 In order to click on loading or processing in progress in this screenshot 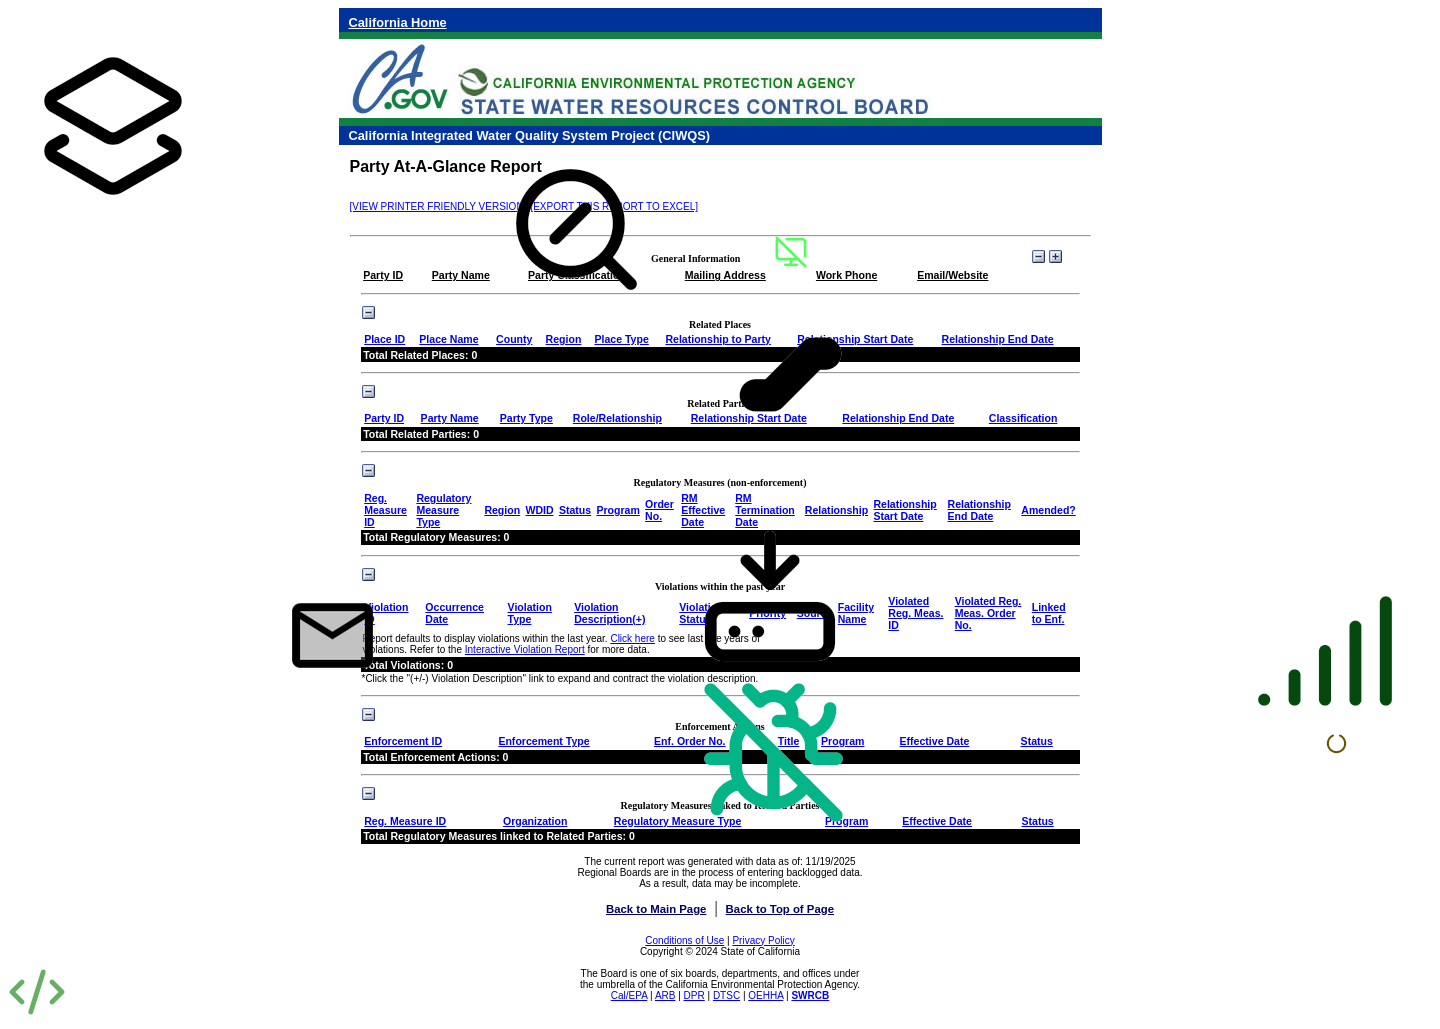, I will do `click(1336, 743)`.